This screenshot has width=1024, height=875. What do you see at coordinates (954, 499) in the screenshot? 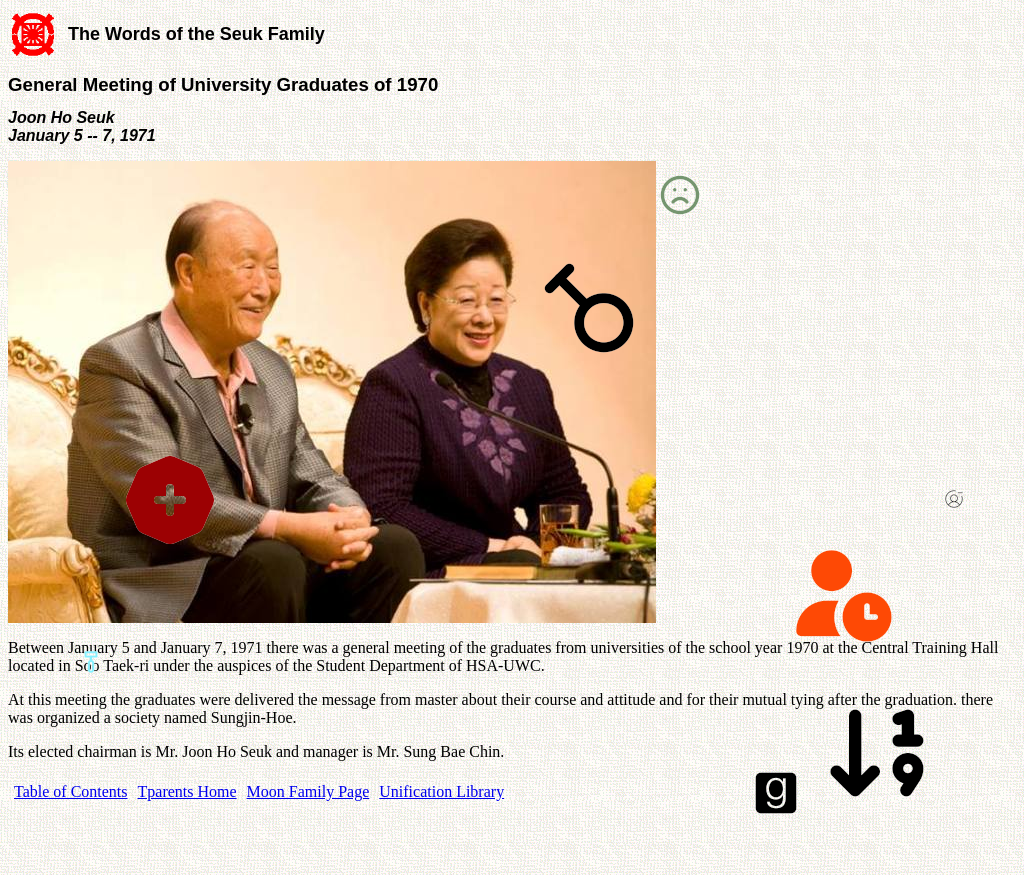
I see `remove a user from your contacts` at bounding box center [954, 499].